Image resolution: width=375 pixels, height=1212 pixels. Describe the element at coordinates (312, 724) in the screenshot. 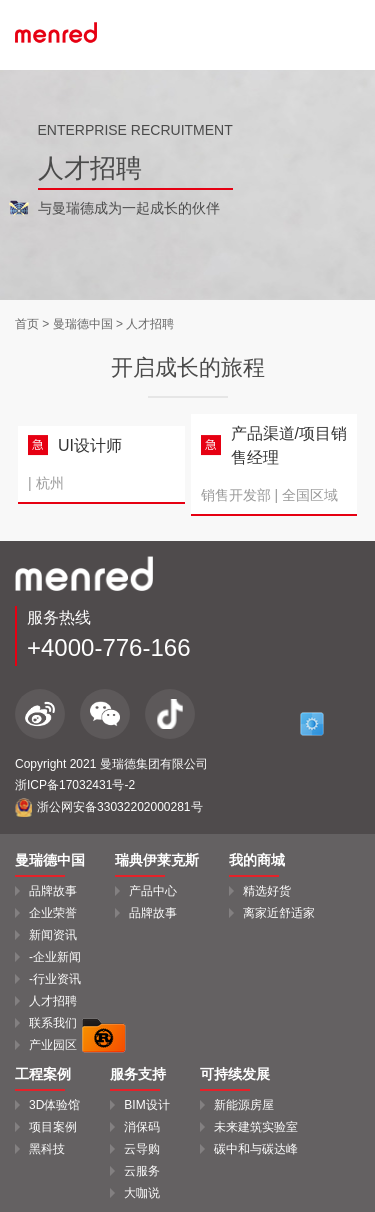

I see `access system application settings` at that location.